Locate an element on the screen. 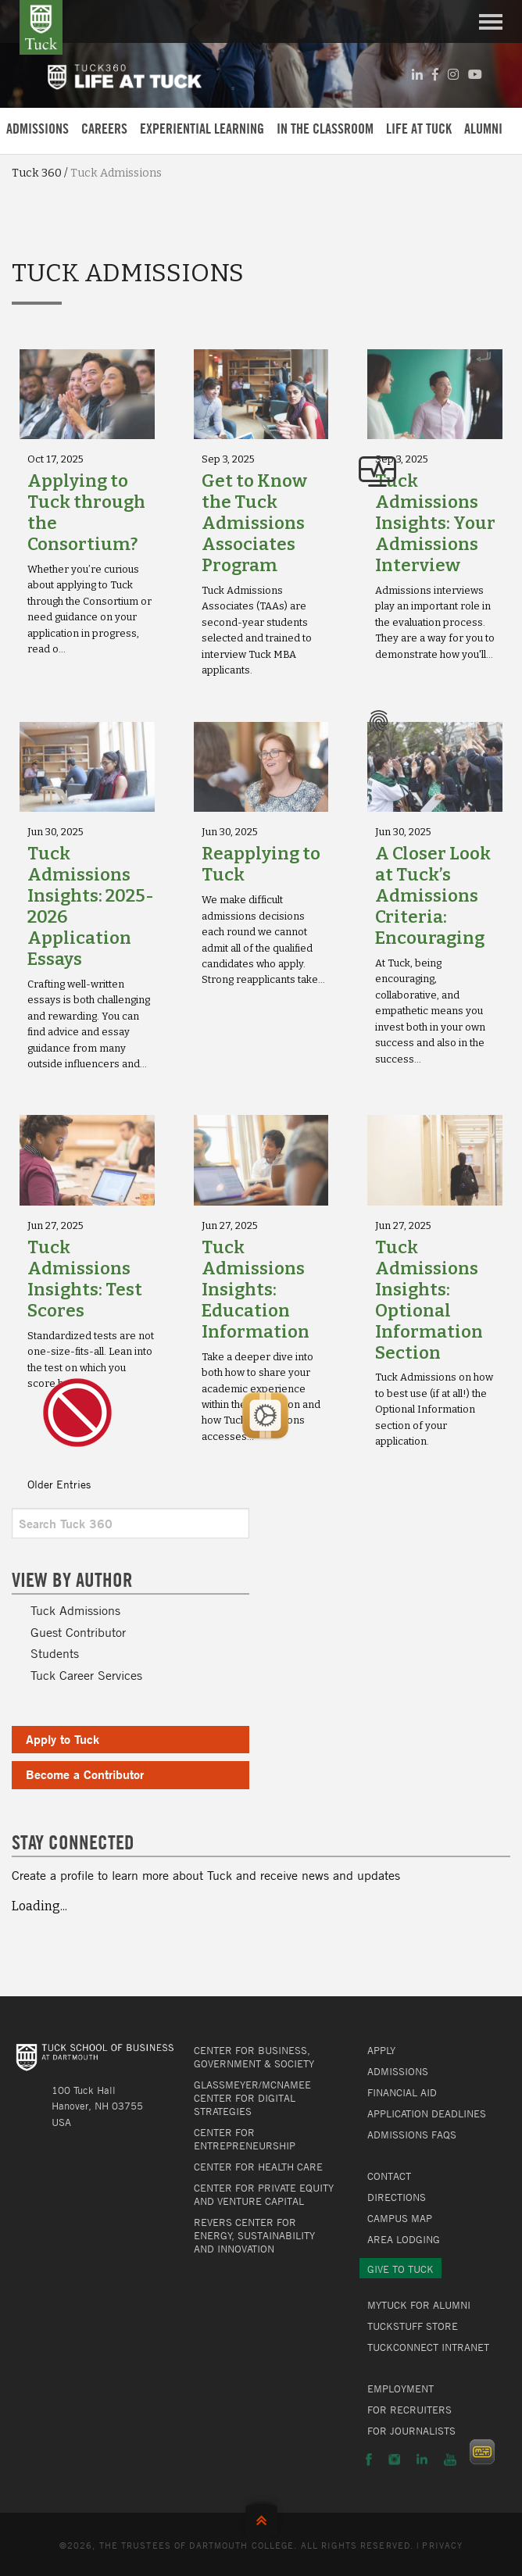 This screenshot has height=2576, width=522. delete selected email message is located at coordinates (77, 1413).